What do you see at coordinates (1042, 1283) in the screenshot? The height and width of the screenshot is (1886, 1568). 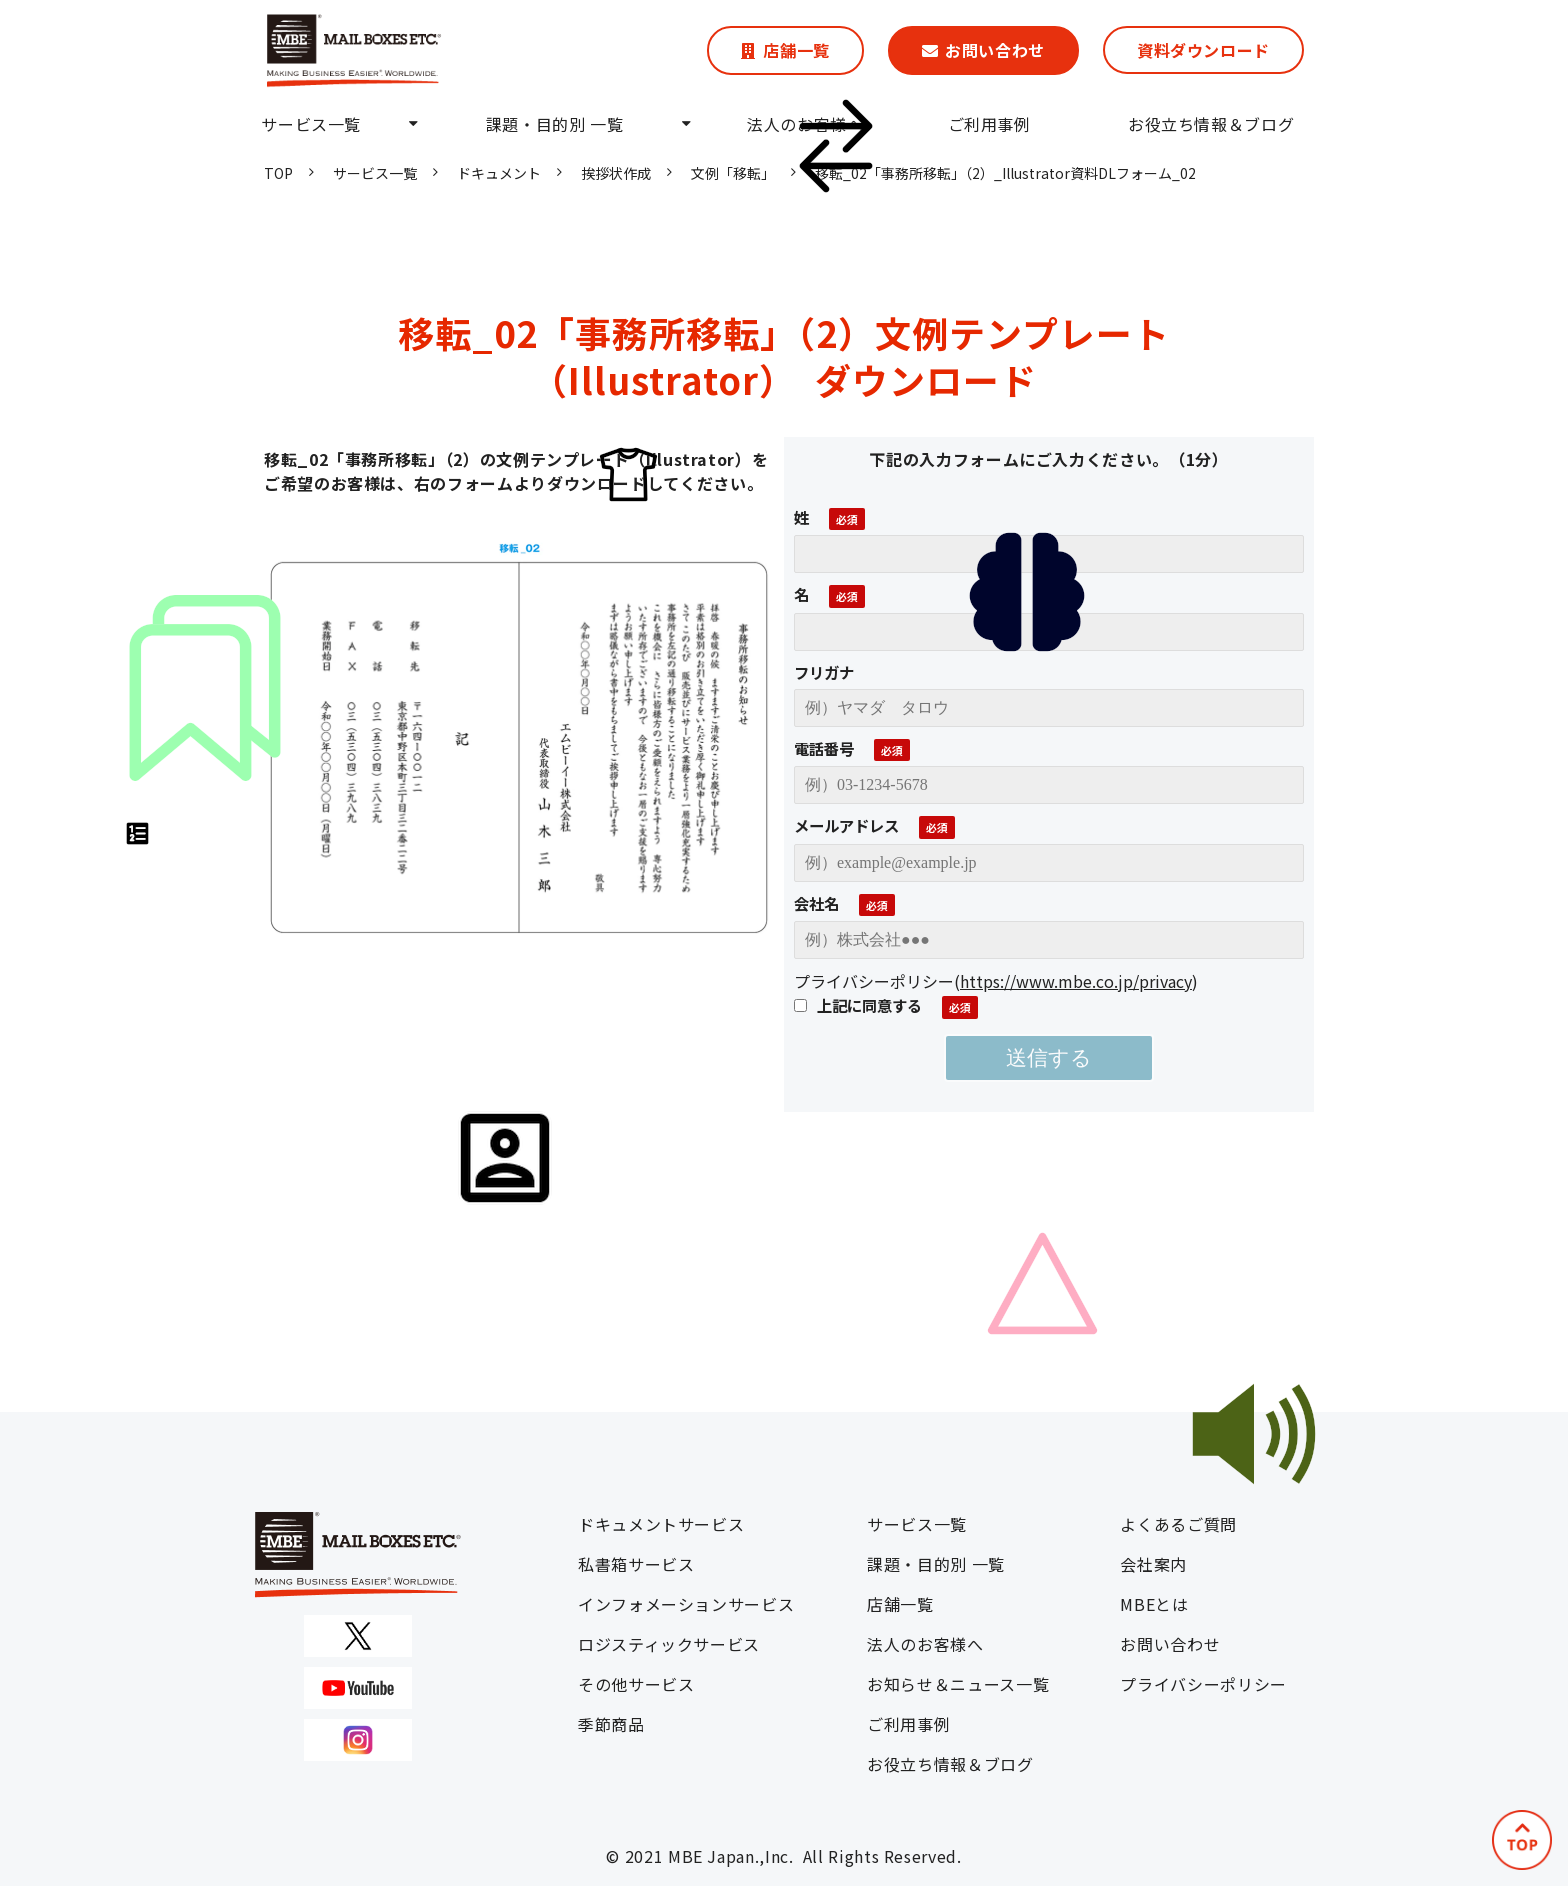 I see `indicates a warning or caution state` at bounding box center [1042, 1283].